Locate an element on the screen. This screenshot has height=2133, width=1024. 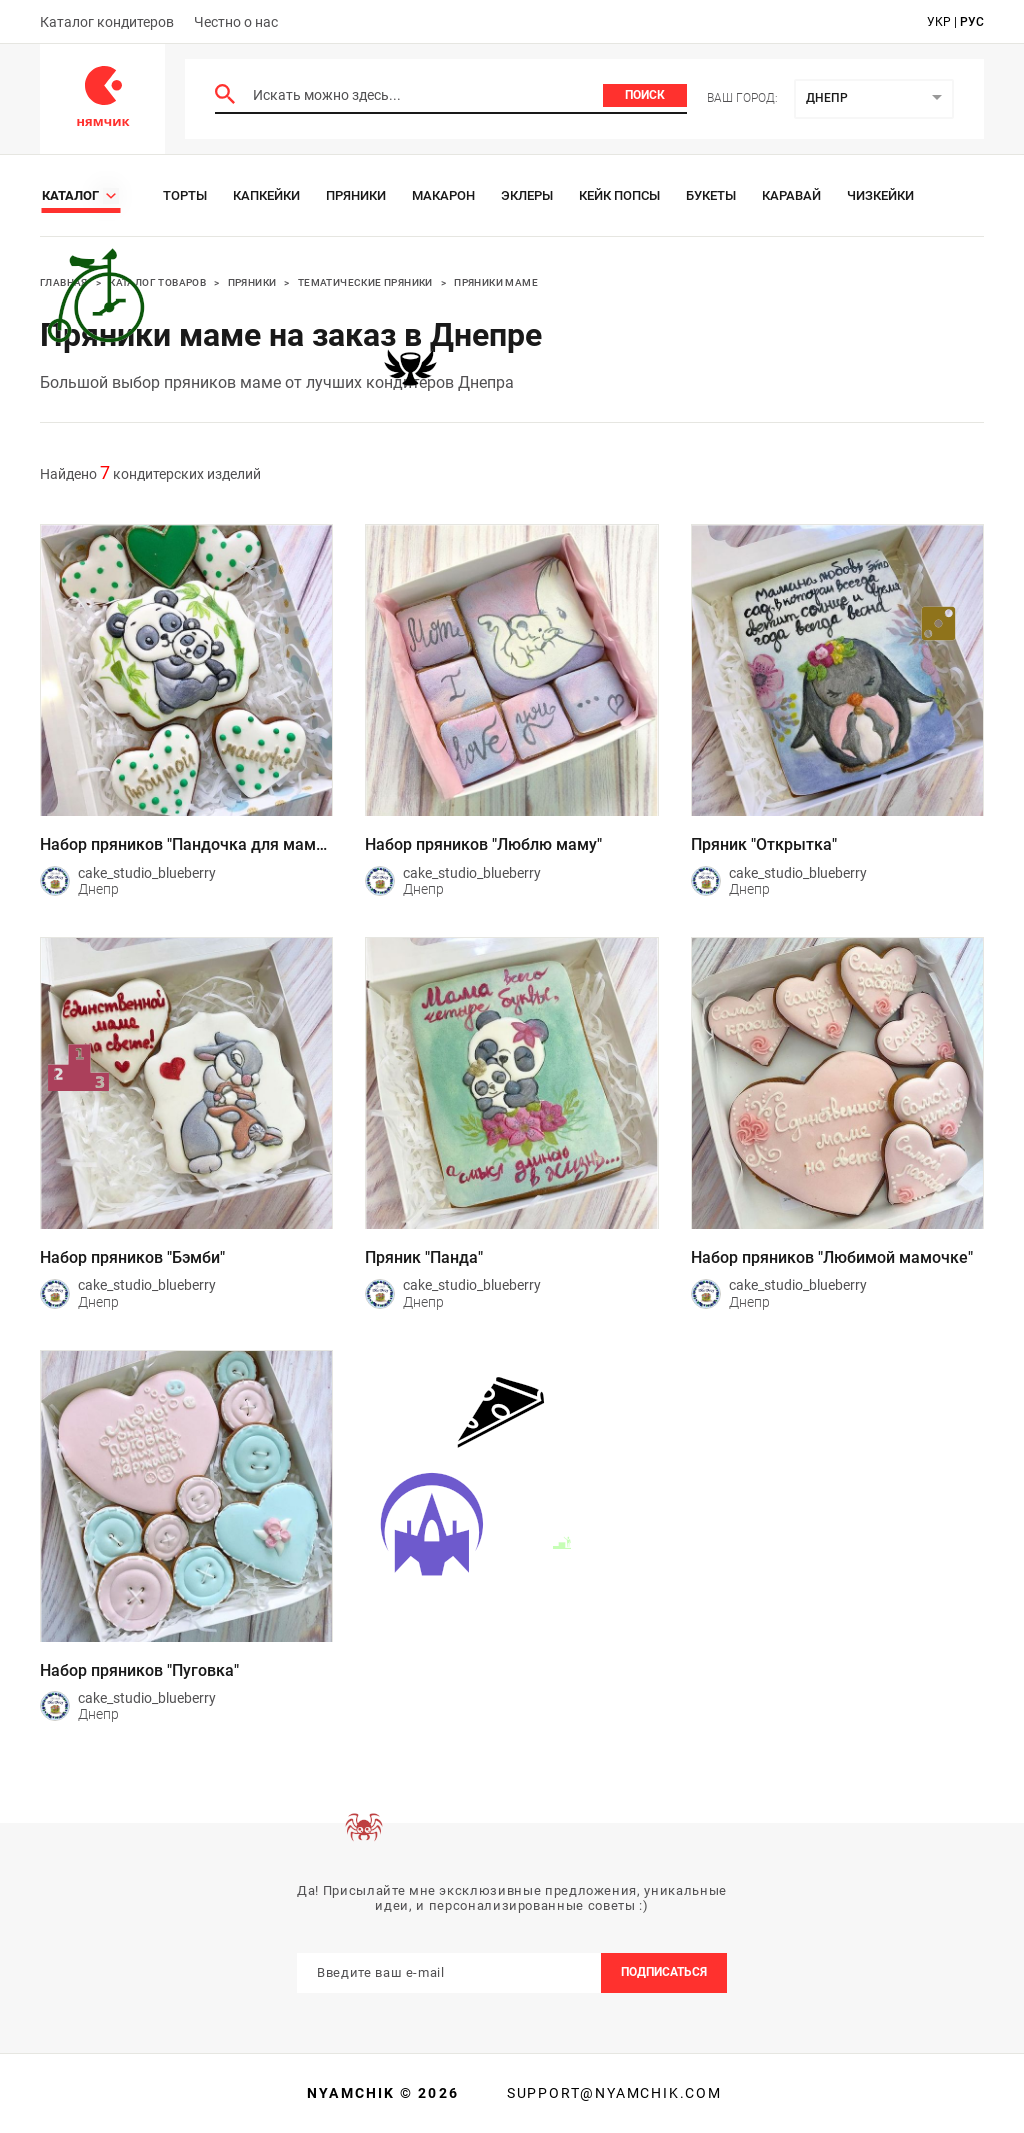
view legendary or rare item details is located at coordinates (410, 366).